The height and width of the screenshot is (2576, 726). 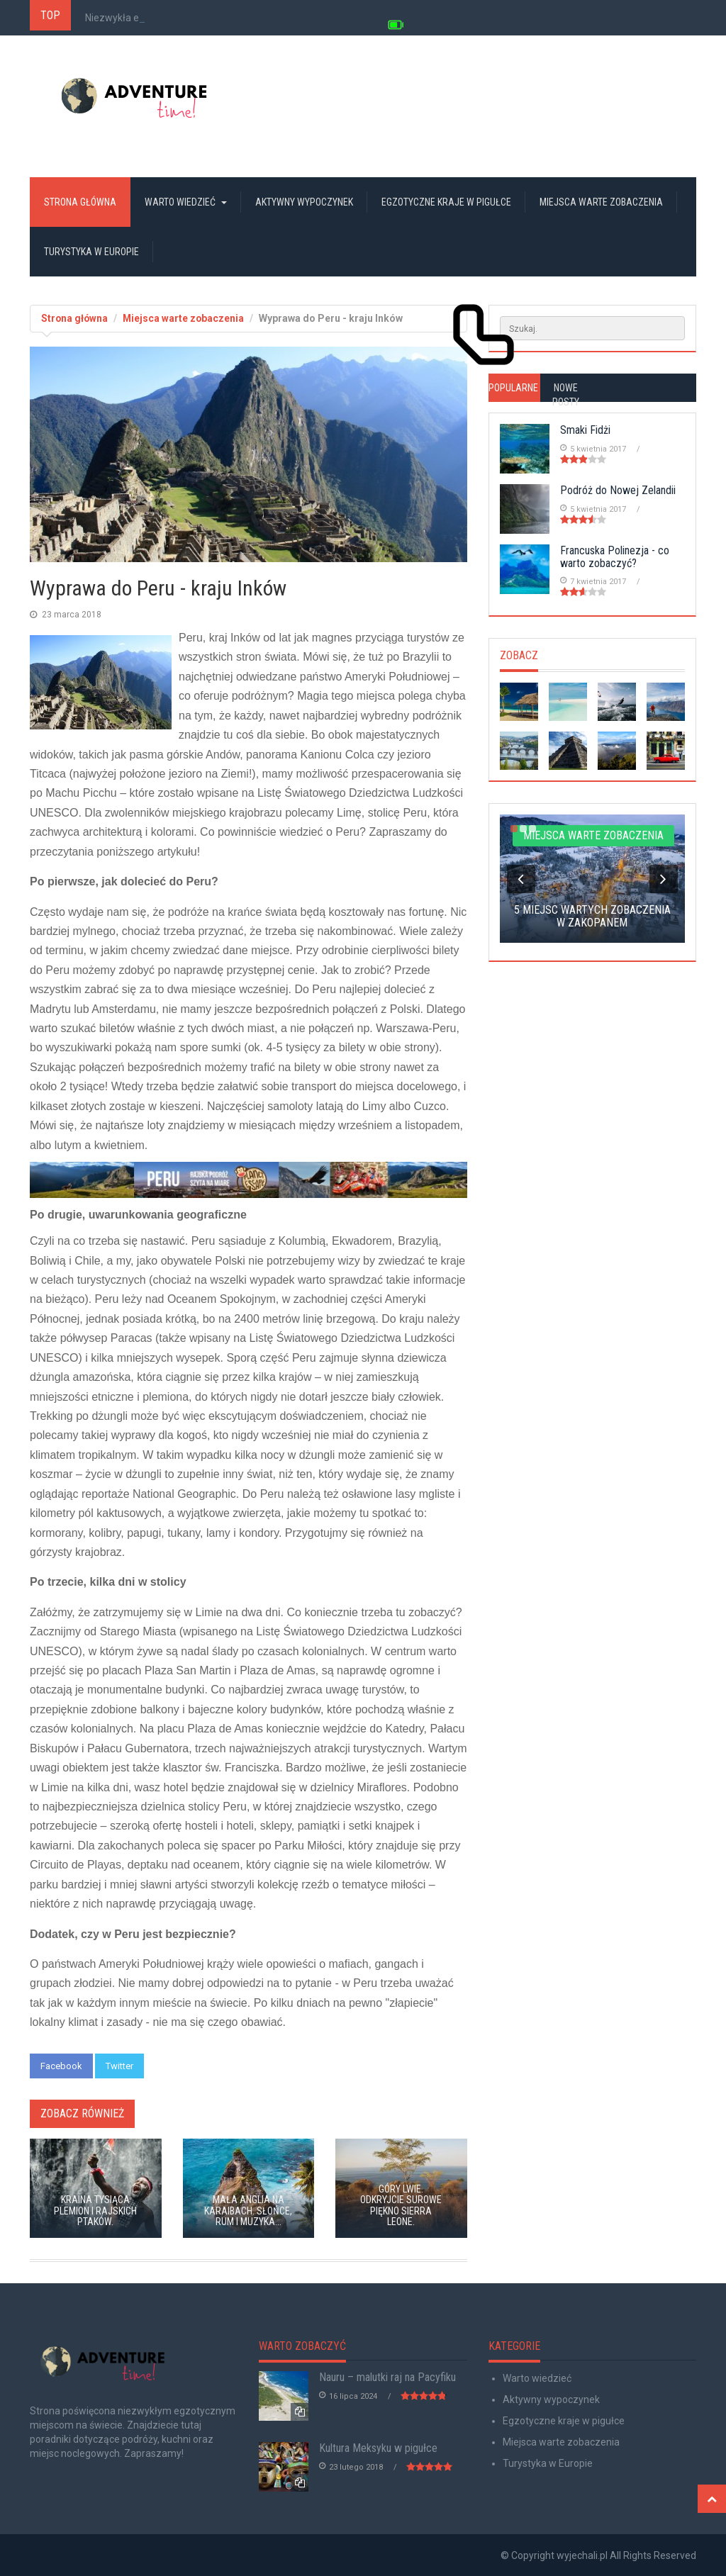 I want to click on indicates battery is at high charge level, so click(x=396, y=25).